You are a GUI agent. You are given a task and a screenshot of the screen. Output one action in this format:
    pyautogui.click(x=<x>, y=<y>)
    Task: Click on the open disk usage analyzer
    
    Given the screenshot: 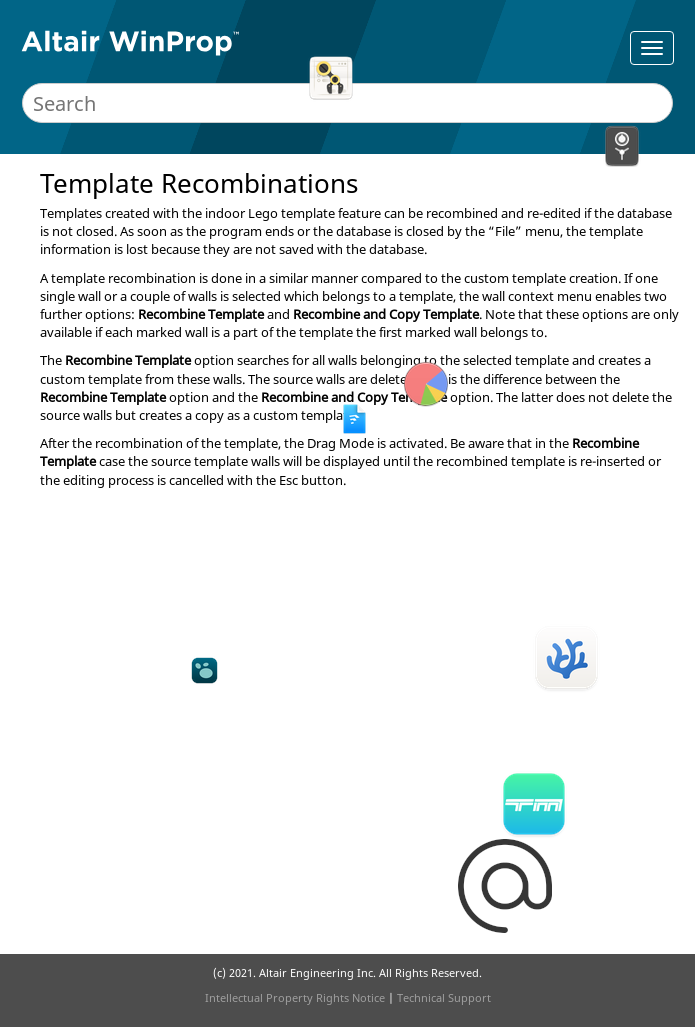 What is the action you would take?
    pyautogui.click(x=426, y=384)
    